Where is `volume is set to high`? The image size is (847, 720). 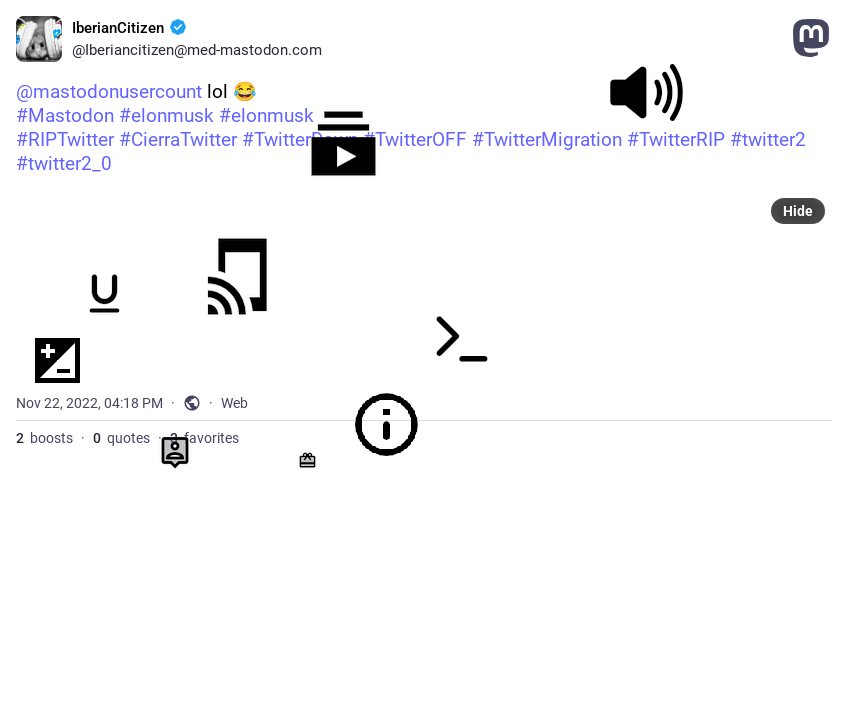
volume is set to high is located at coordinates (646, 92).